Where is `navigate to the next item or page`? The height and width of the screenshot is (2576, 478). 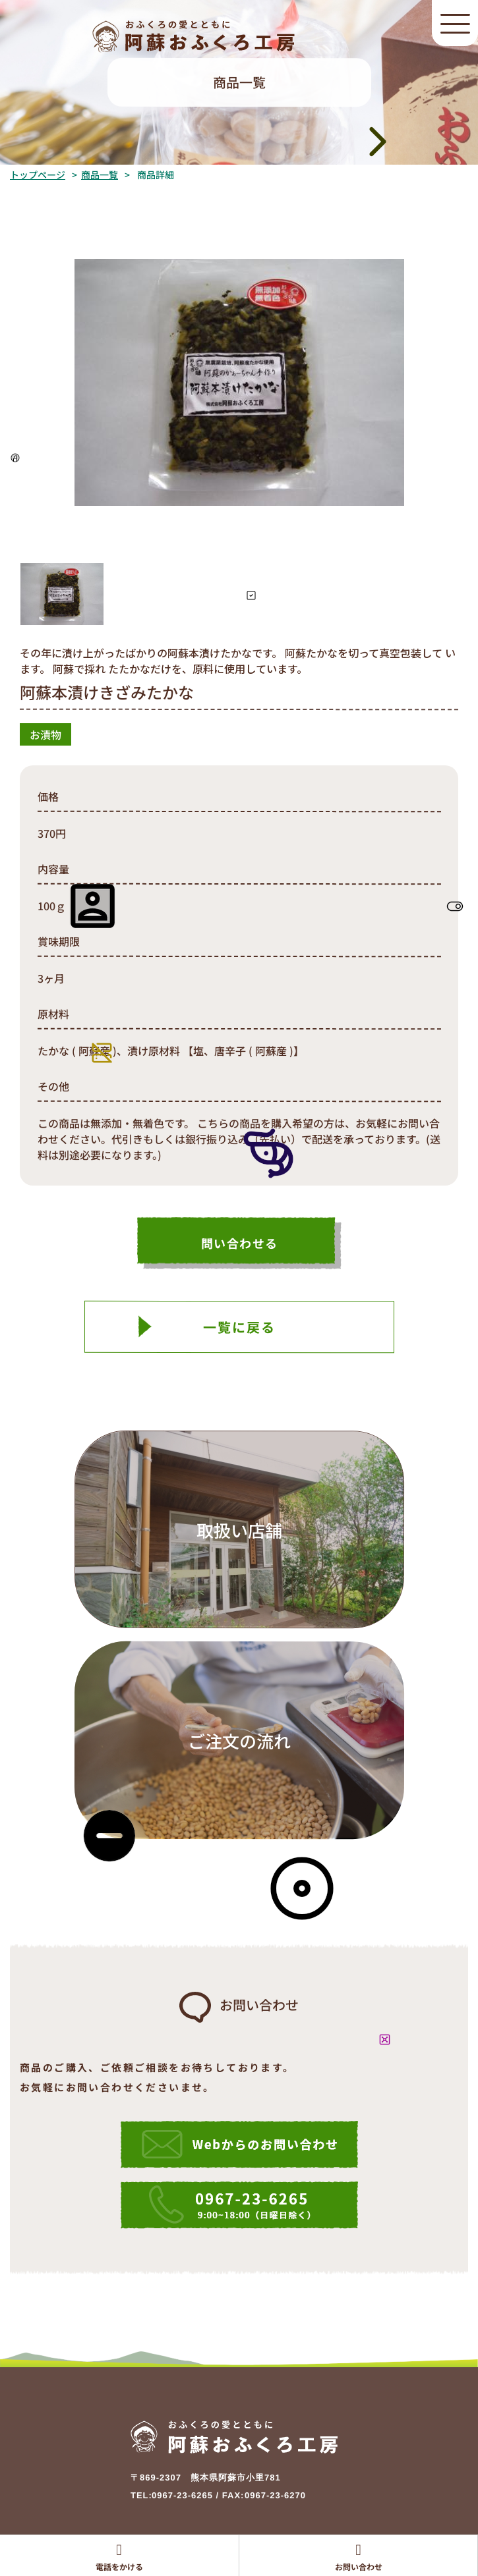
navigate to the next item or page is located at coordinates (378, 142).